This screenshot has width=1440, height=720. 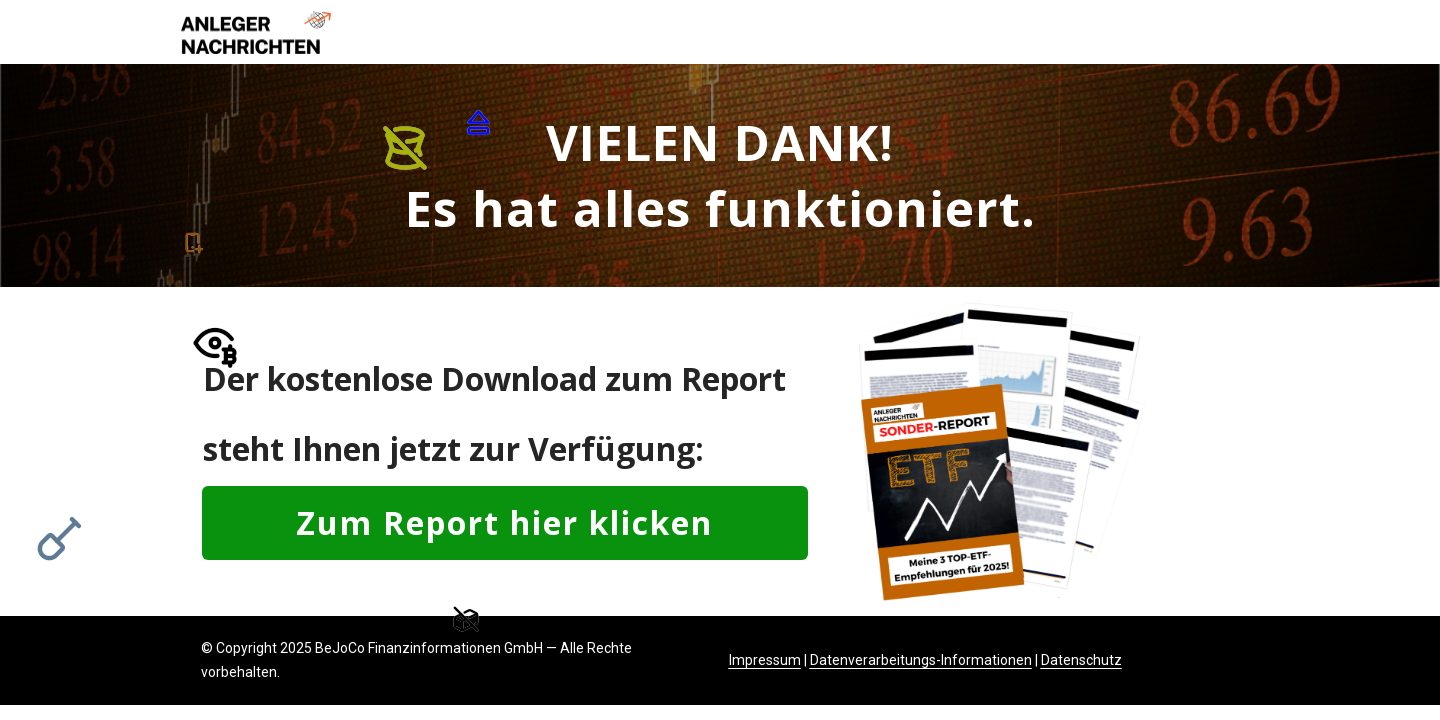 I want to click on add a new mobile device, so click(x=192, y=242).